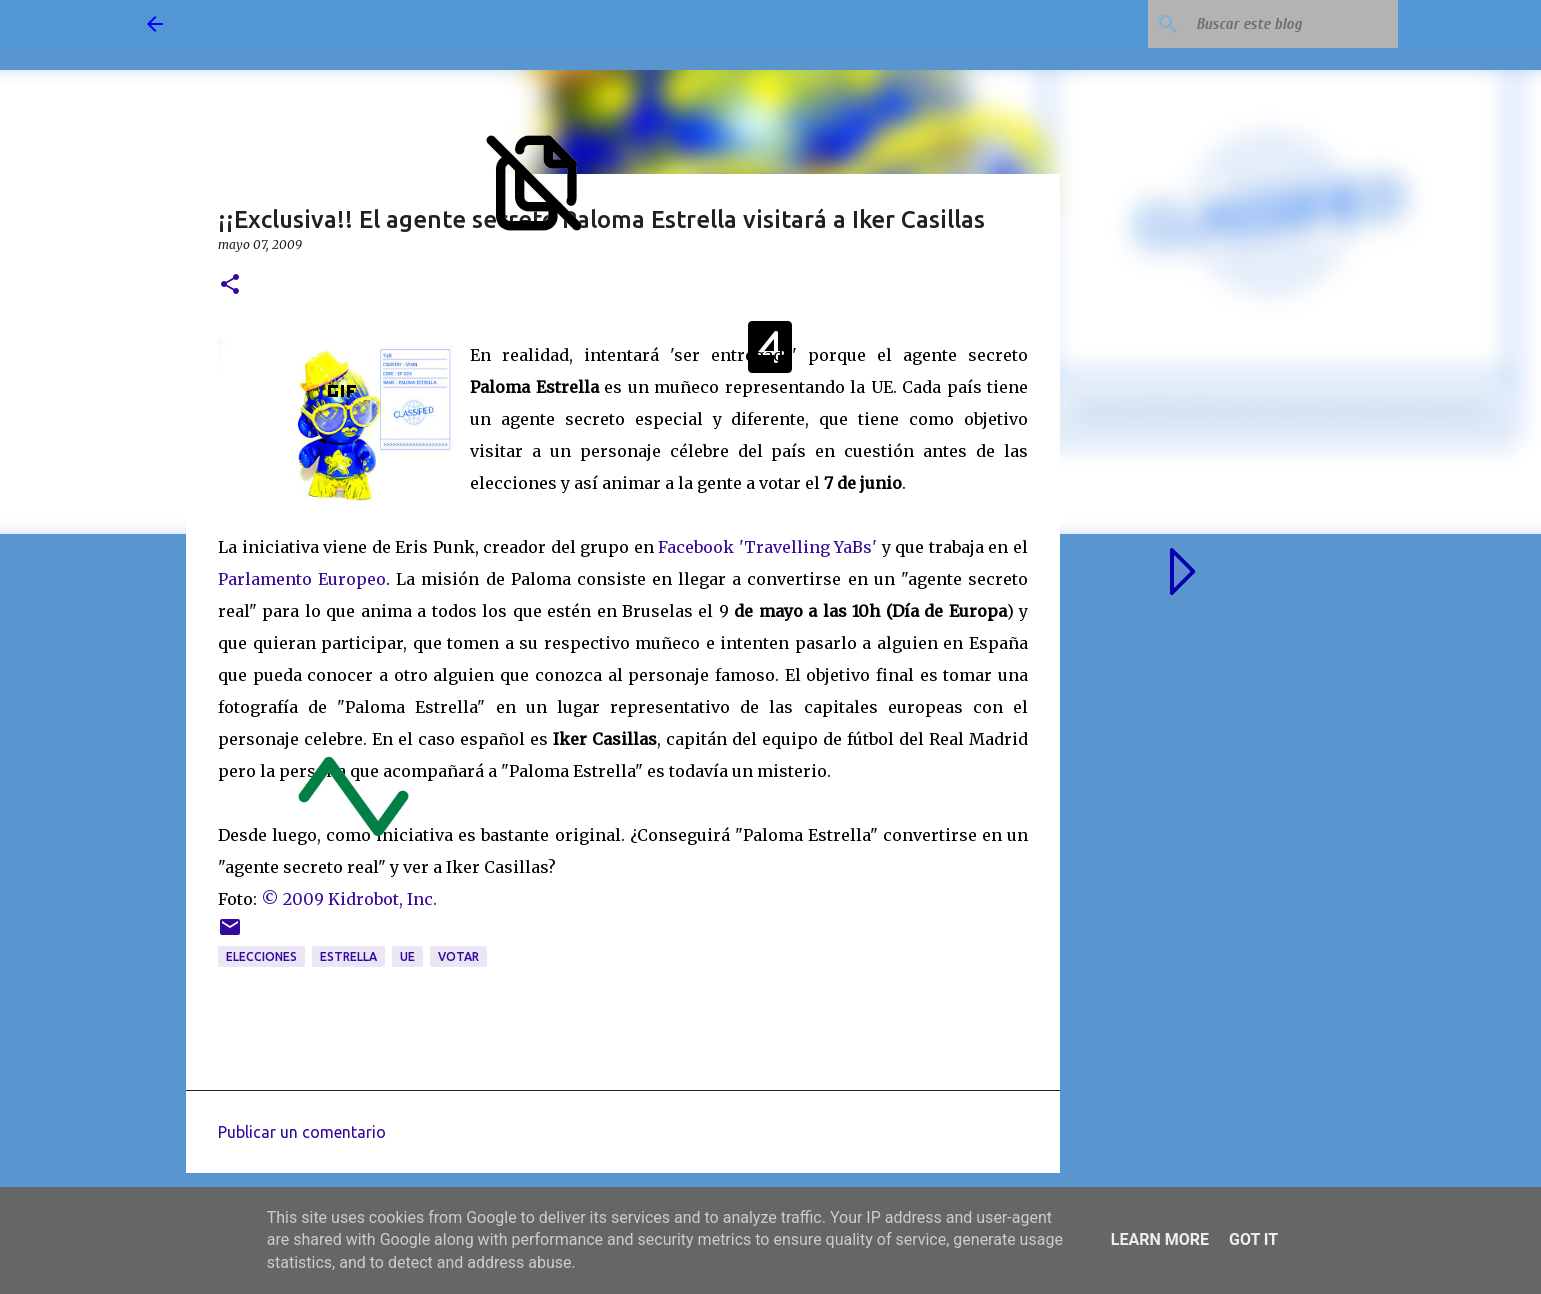  Describe the element at coordinates (770, 347) in the screenshot. I see `indicates step four in a multi-step process` at that location.